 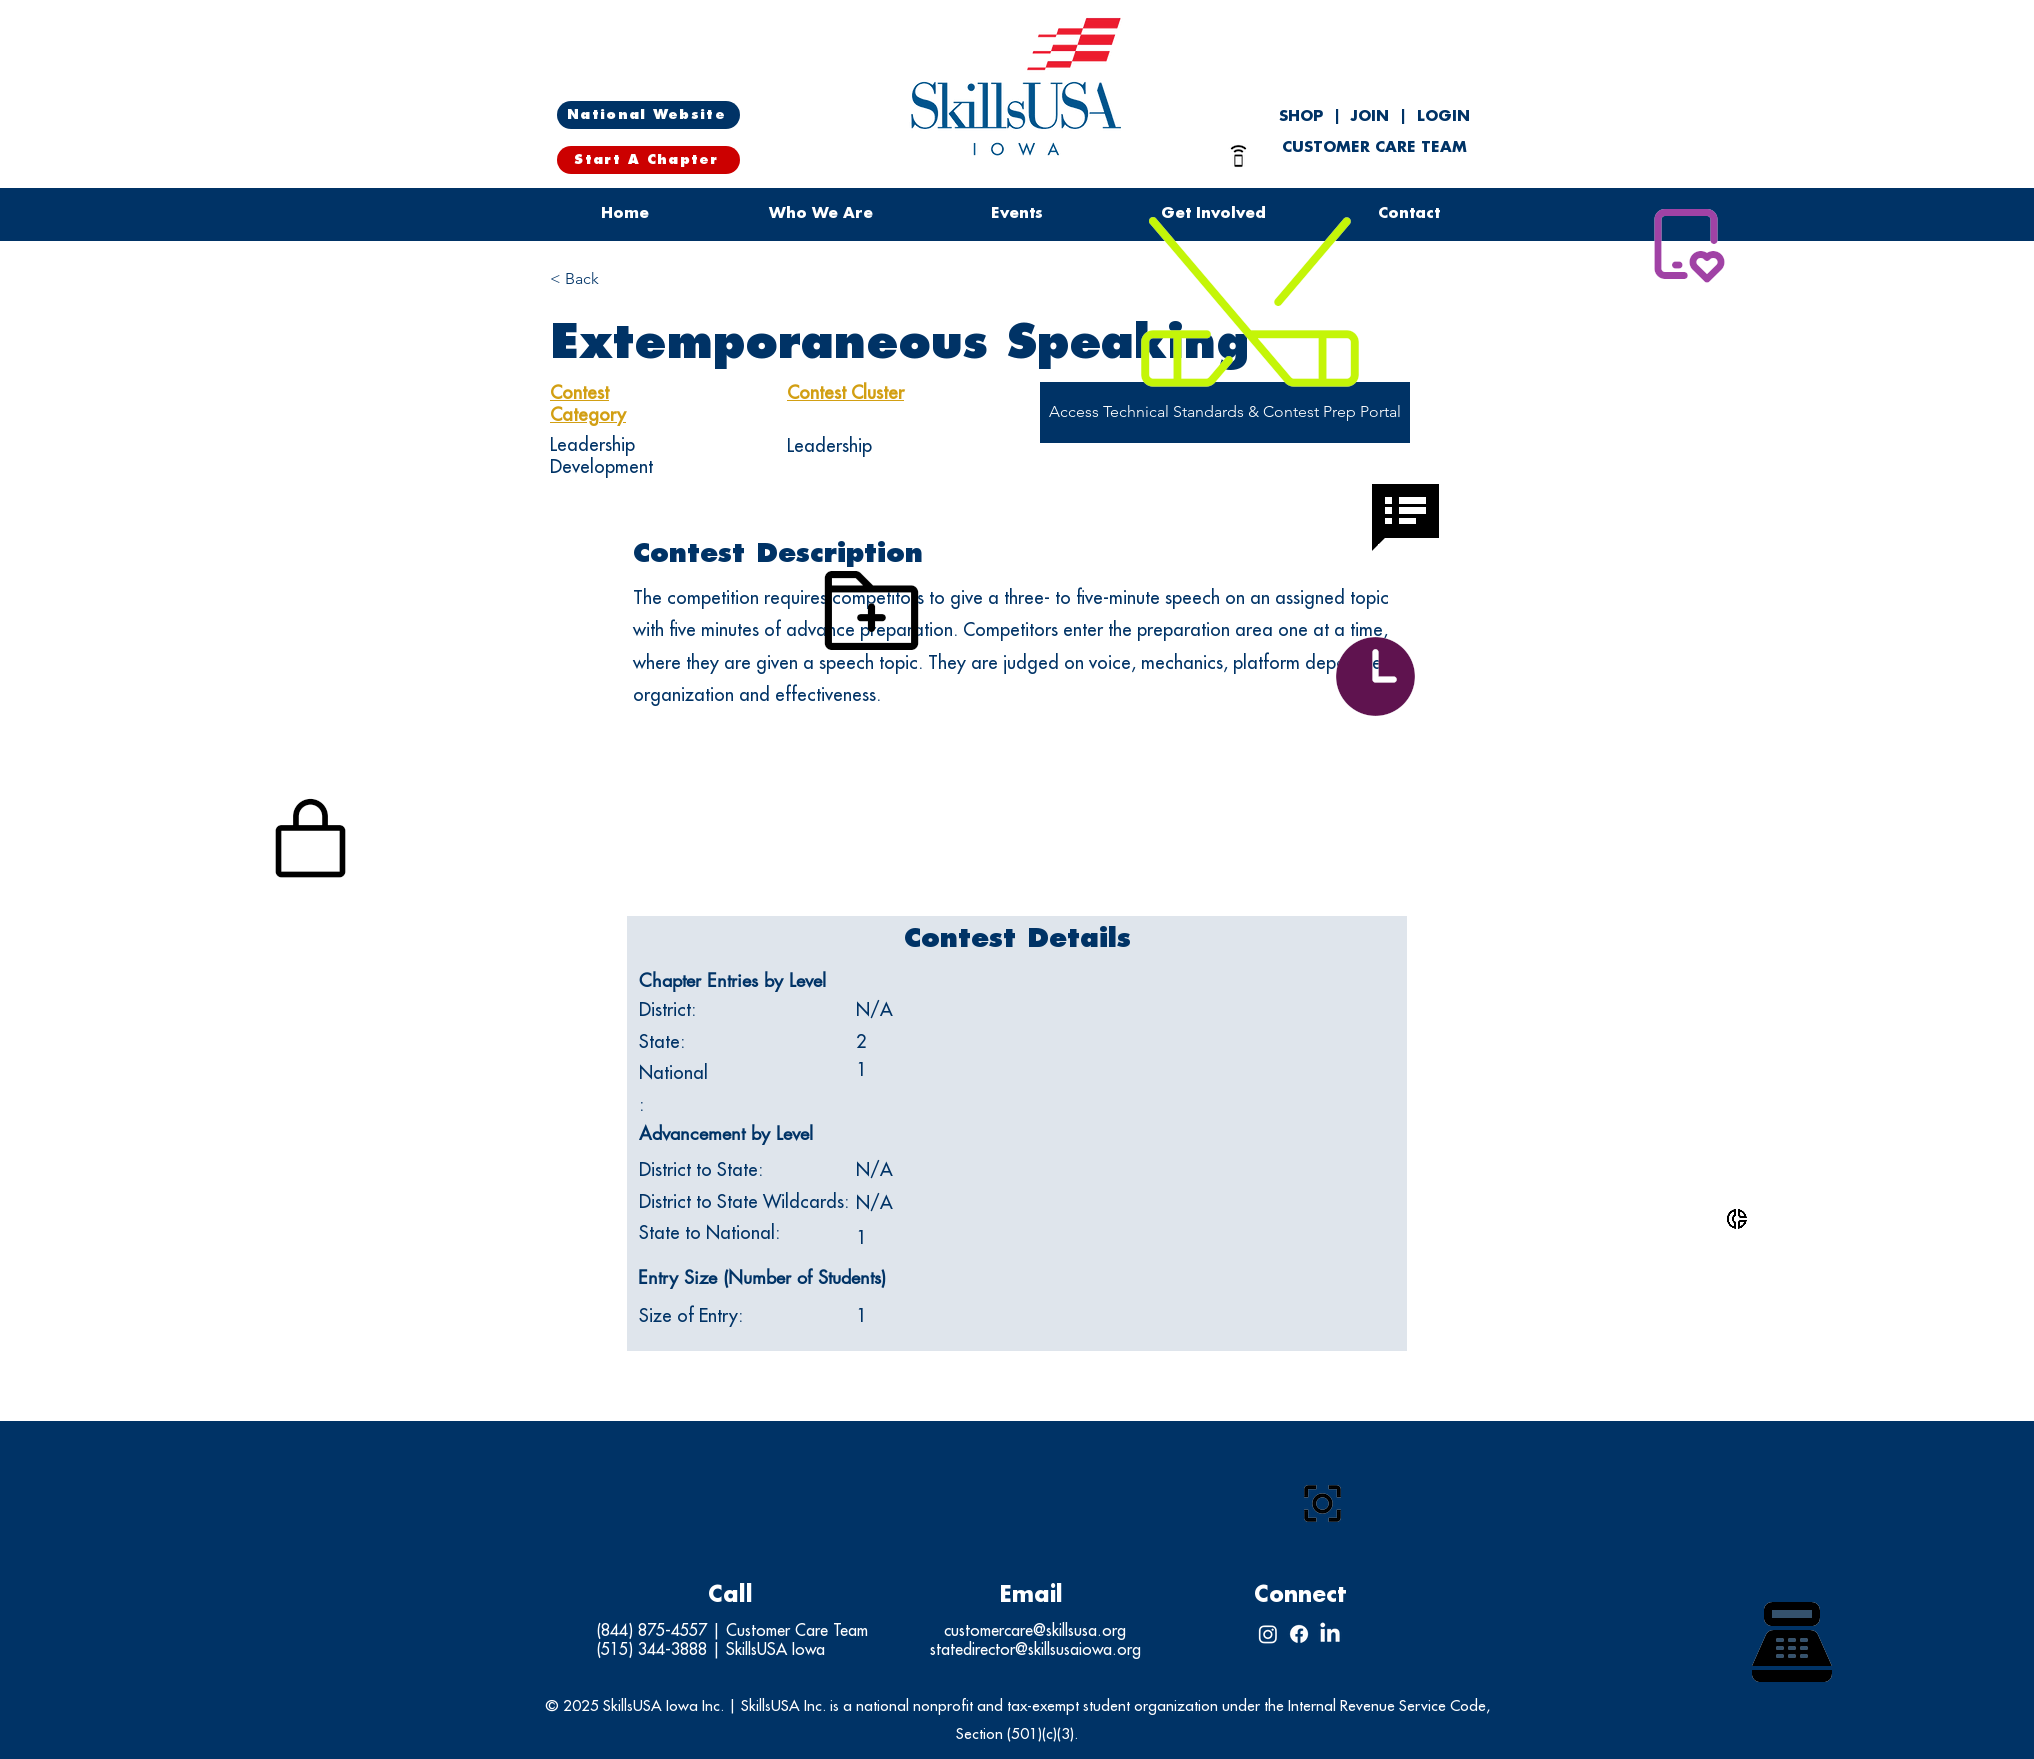 What do you see at coordinates (1238, 156) in the screenshot?
I see `enable speakerphone during a call` at bounding box center [1238, 156].